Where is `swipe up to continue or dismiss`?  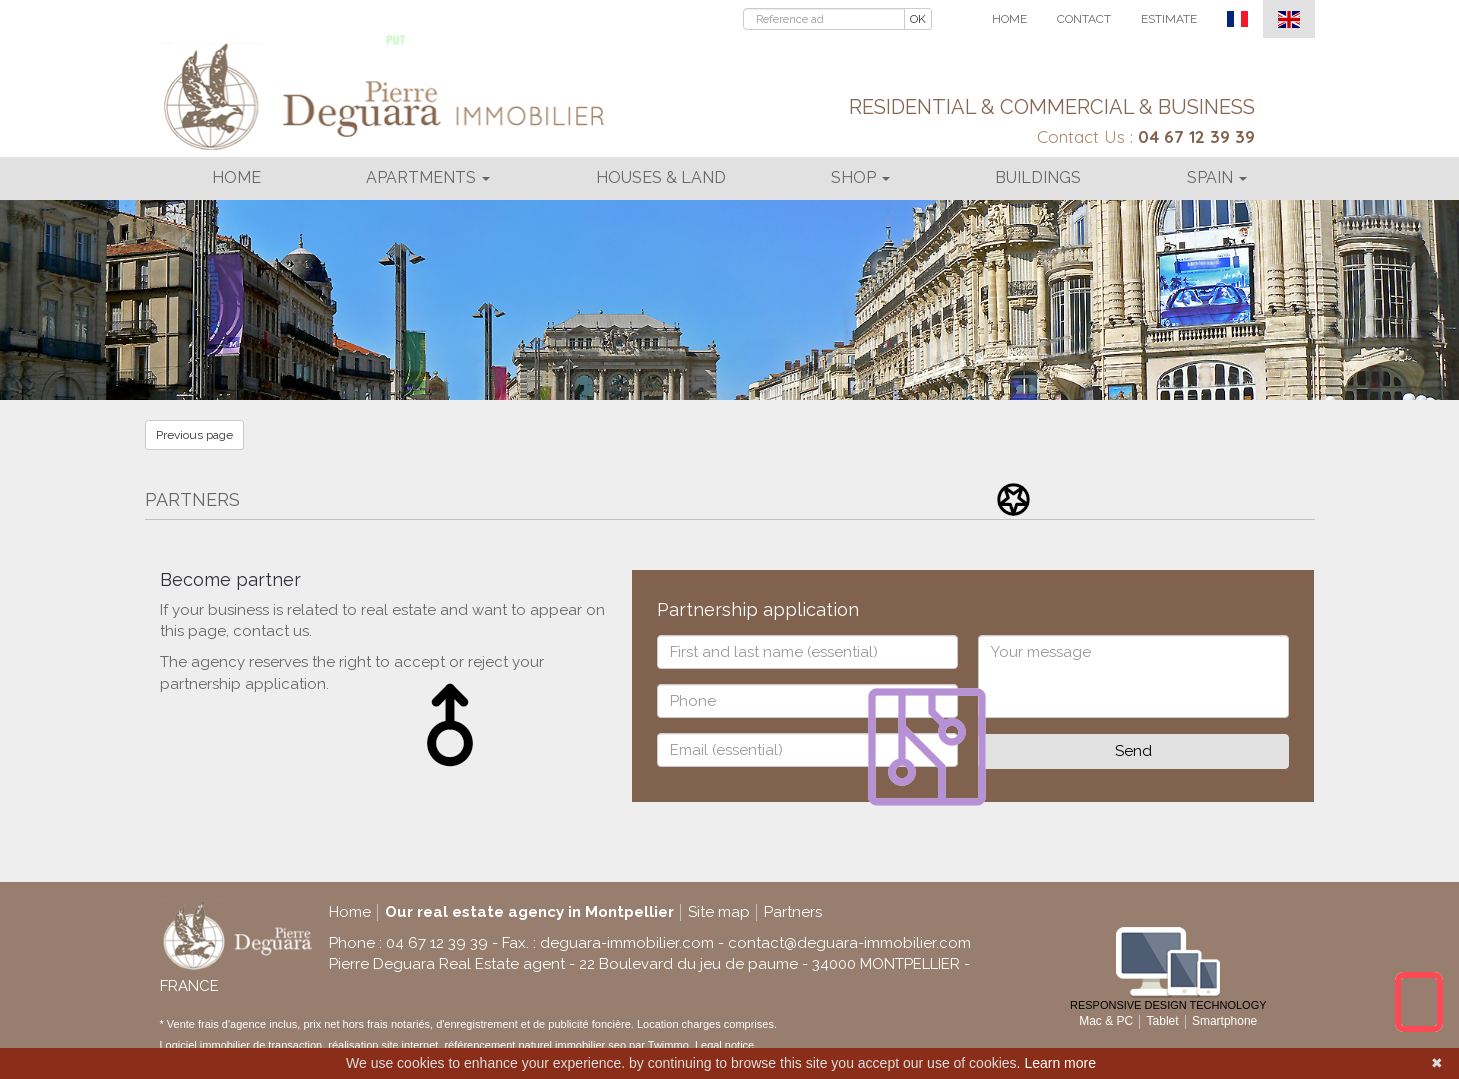 swipe up to continue or dismiss is located at coordinates (450, 725).